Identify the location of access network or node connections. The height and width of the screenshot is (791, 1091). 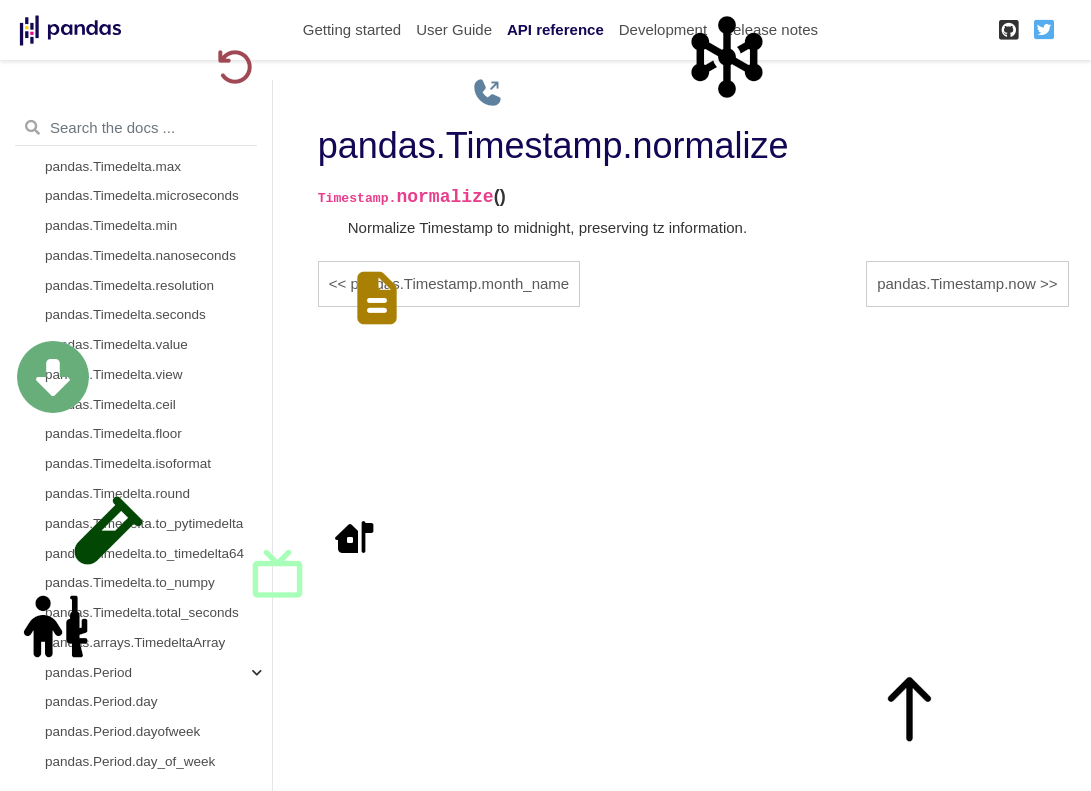
(727, 57).